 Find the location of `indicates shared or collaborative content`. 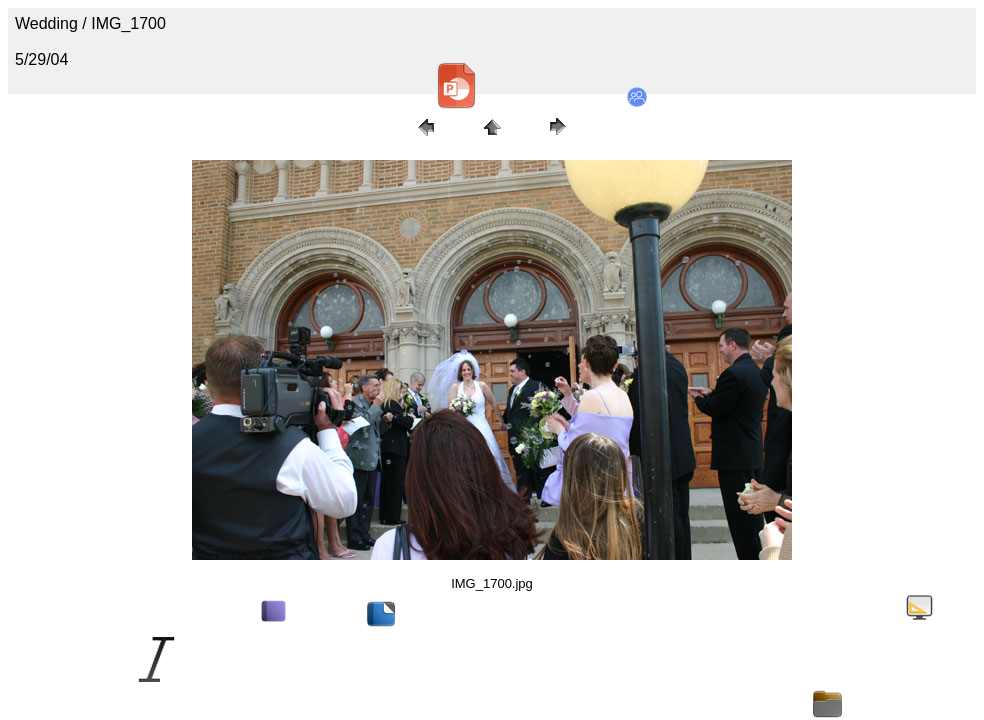

indicates shared or collaborative content is located at coordinates (637, 97).